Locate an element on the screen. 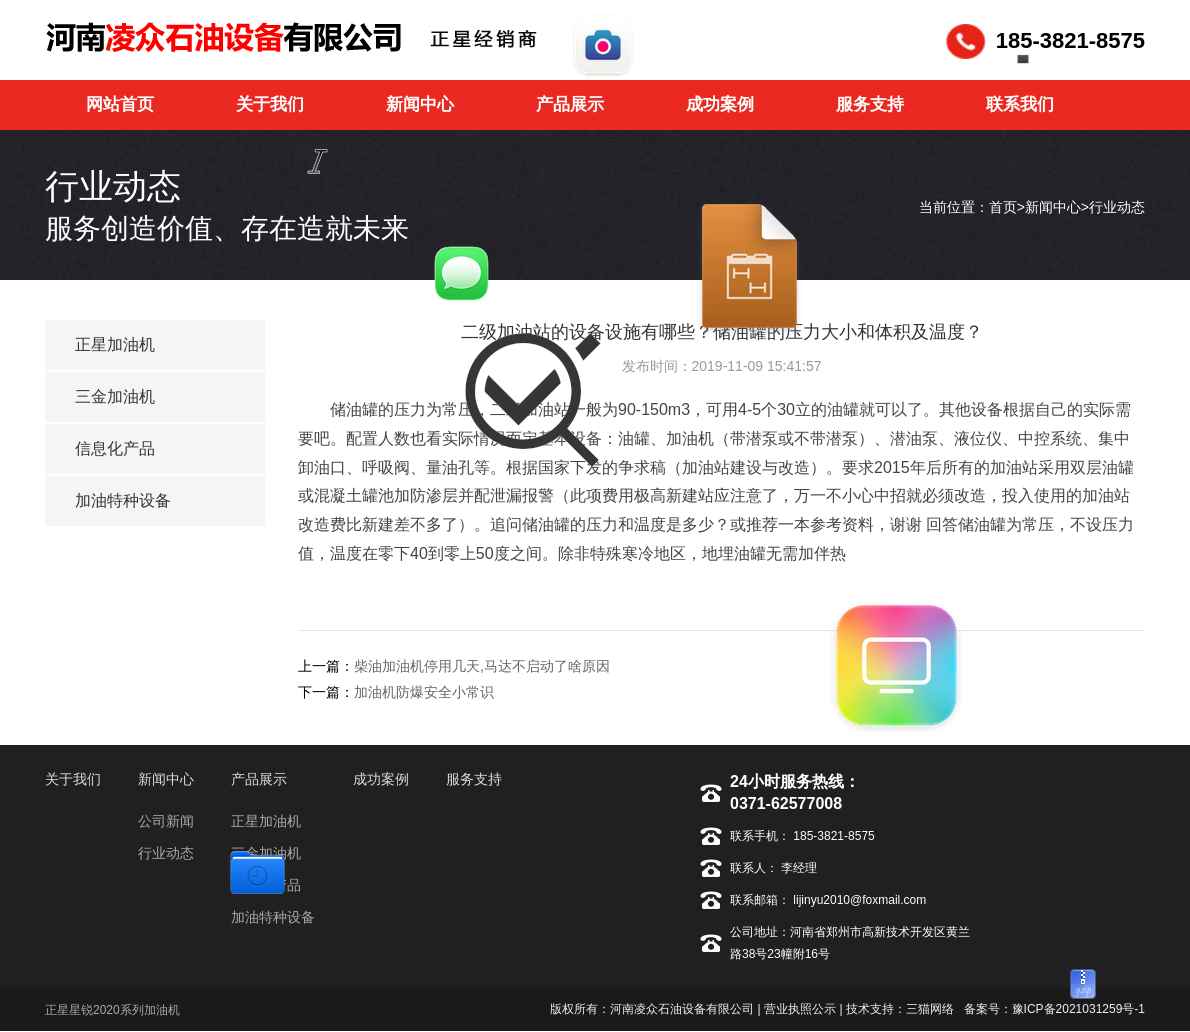 Image resolution: width=1190 pixels, height=1032 pixels. open simplescreenrecorder app is located at coordinates (603, 45).